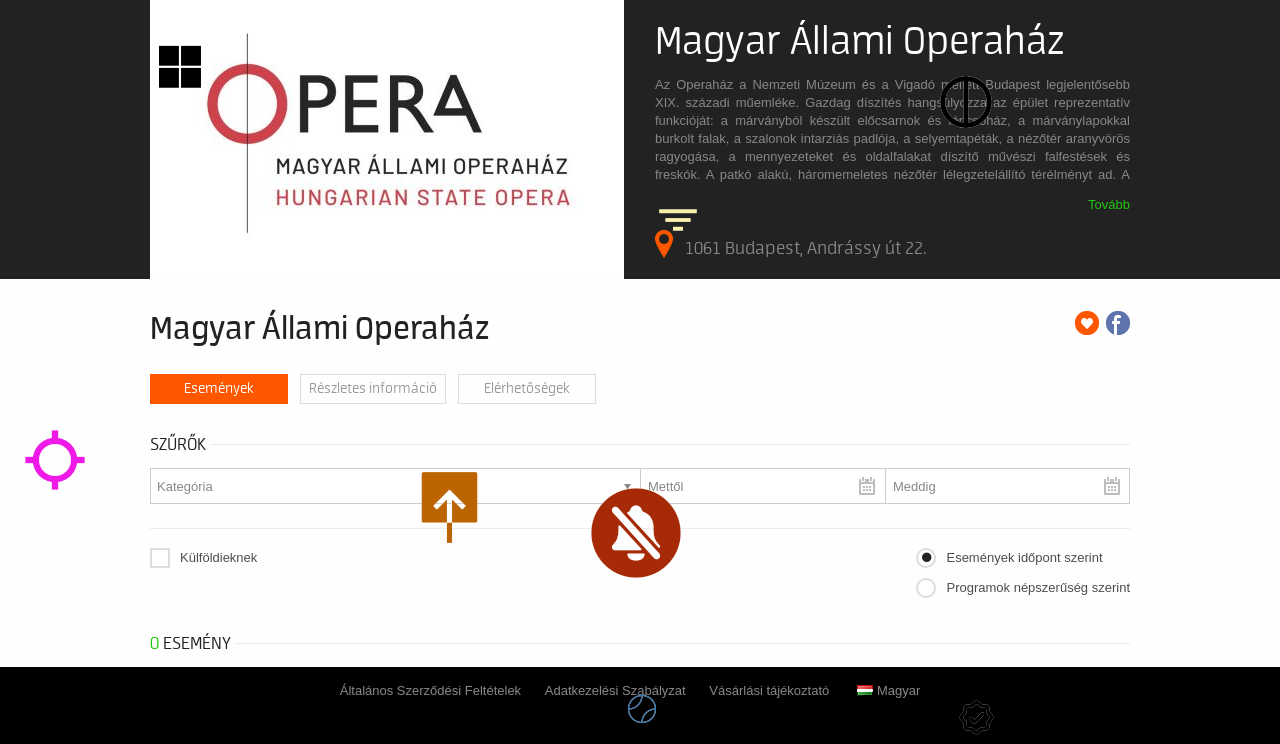 The image size is (1280, 744). Describe the element at coordinates (642, 709) in the screenshot. I see `access tennis or sports-related features` at that location.